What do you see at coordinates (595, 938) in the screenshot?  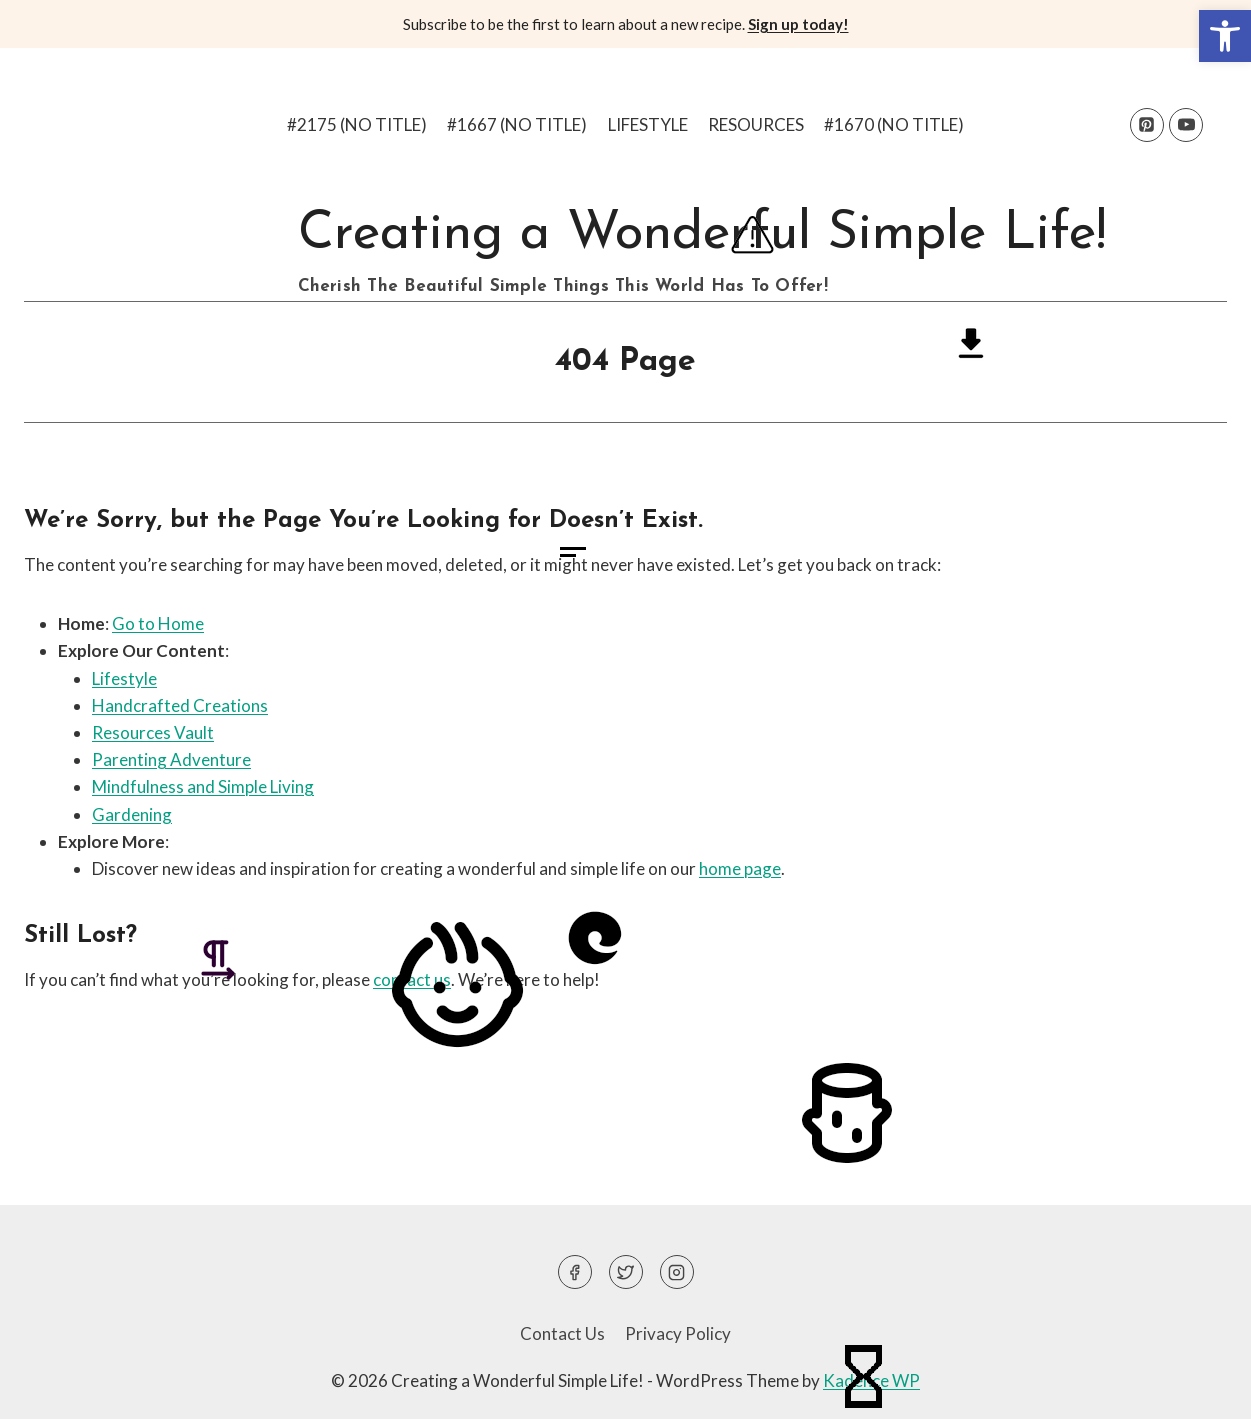 I see `open Microsoft Edge browser` at bounding box center [595, 938].